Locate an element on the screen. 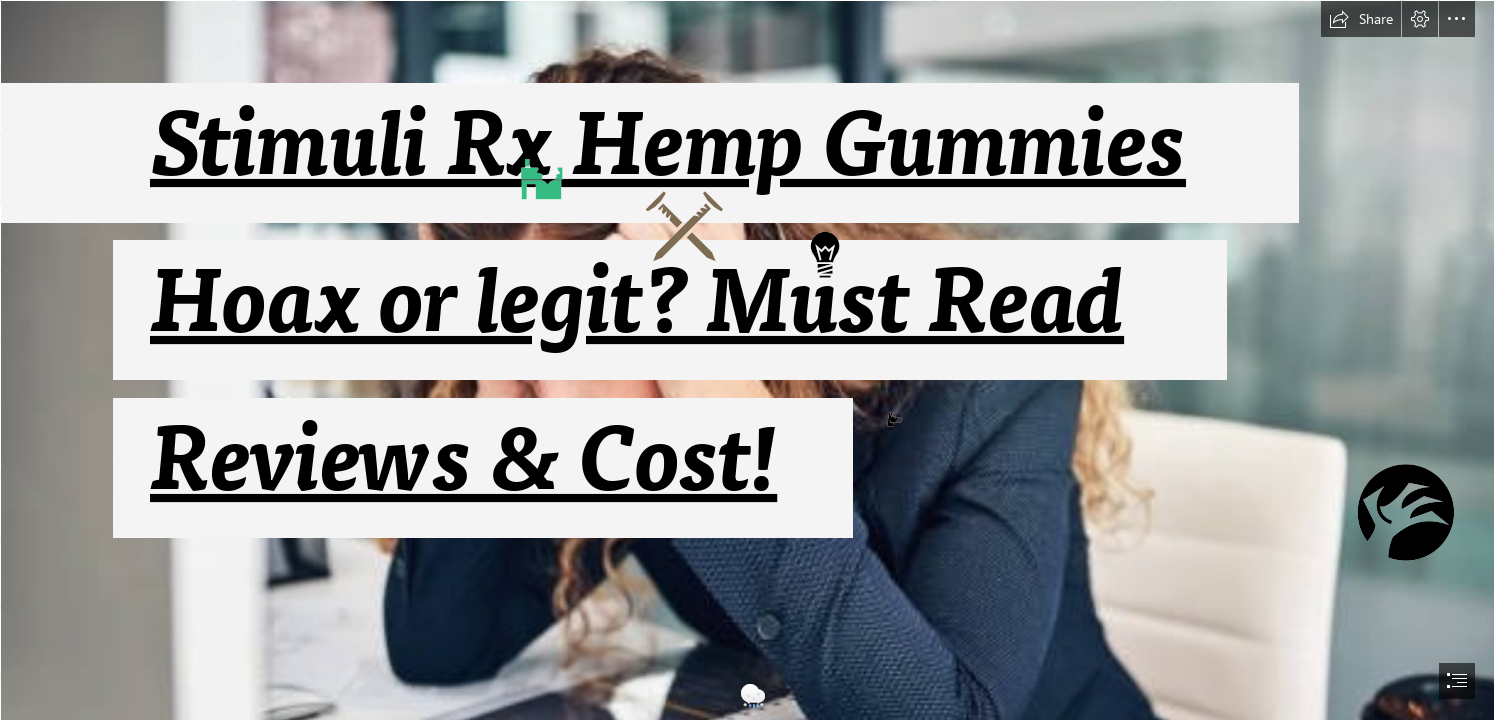 The height and width of the screenshot is (720, 1495). select dog or hound character class is located at coordinates (895, 419).